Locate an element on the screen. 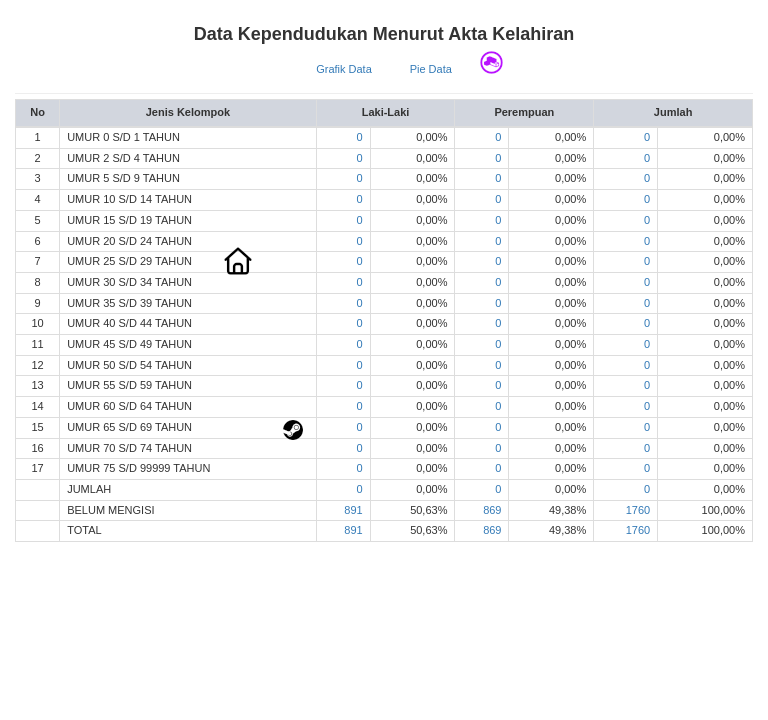  indicates content is licensed for remixing is located at coordinates (491, 62).